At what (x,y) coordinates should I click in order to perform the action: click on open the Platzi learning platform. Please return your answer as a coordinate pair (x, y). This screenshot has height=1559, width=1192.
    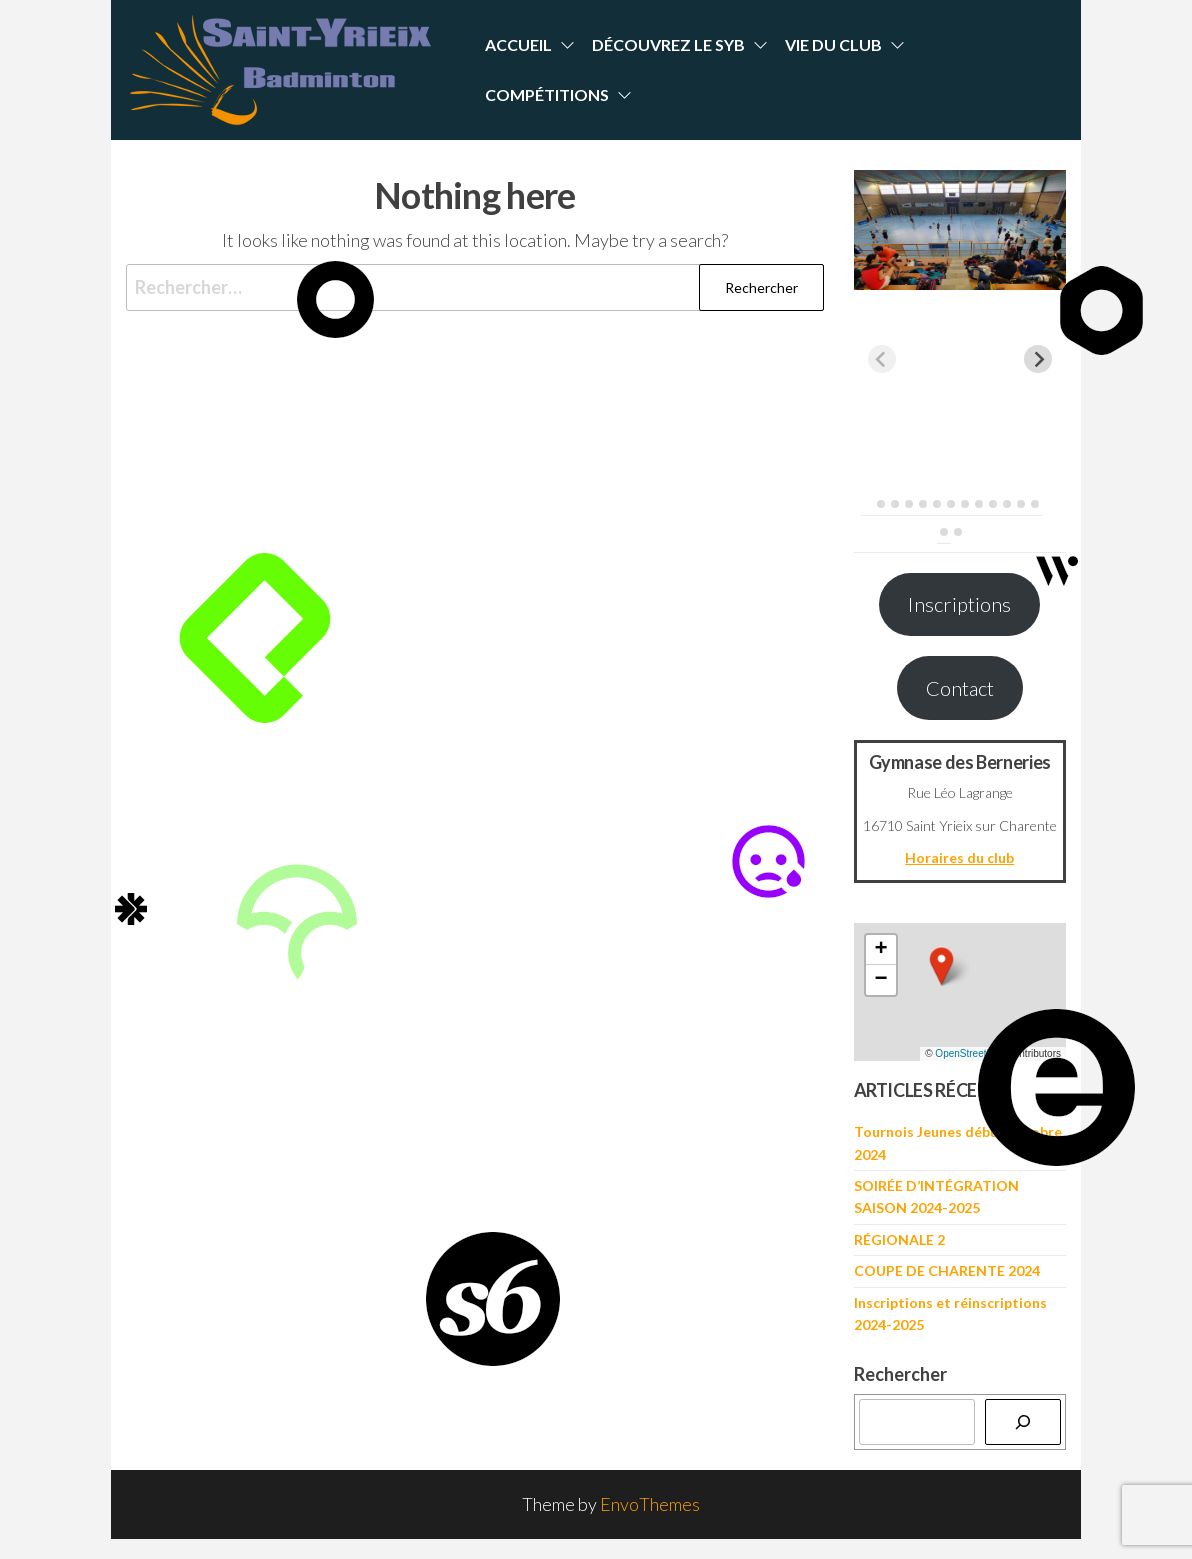
    Looking at the image, I should click on (255, 638).